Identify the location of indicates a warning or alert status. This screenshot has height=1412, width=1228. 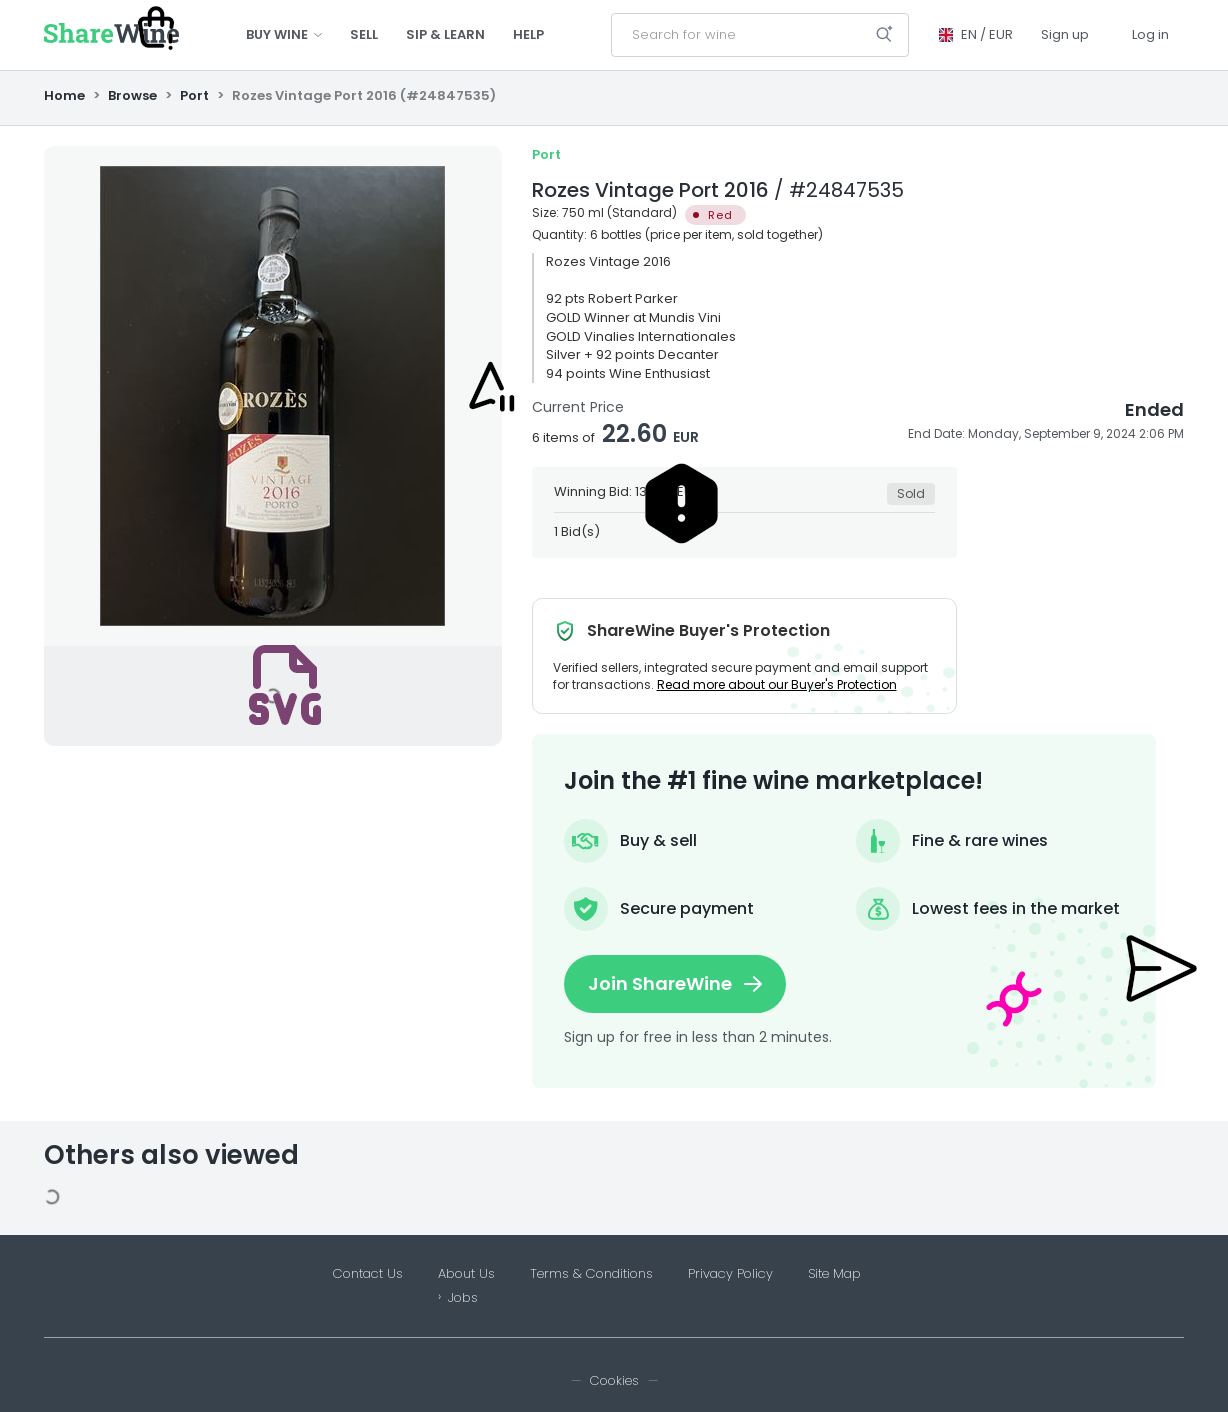
(681, 503).